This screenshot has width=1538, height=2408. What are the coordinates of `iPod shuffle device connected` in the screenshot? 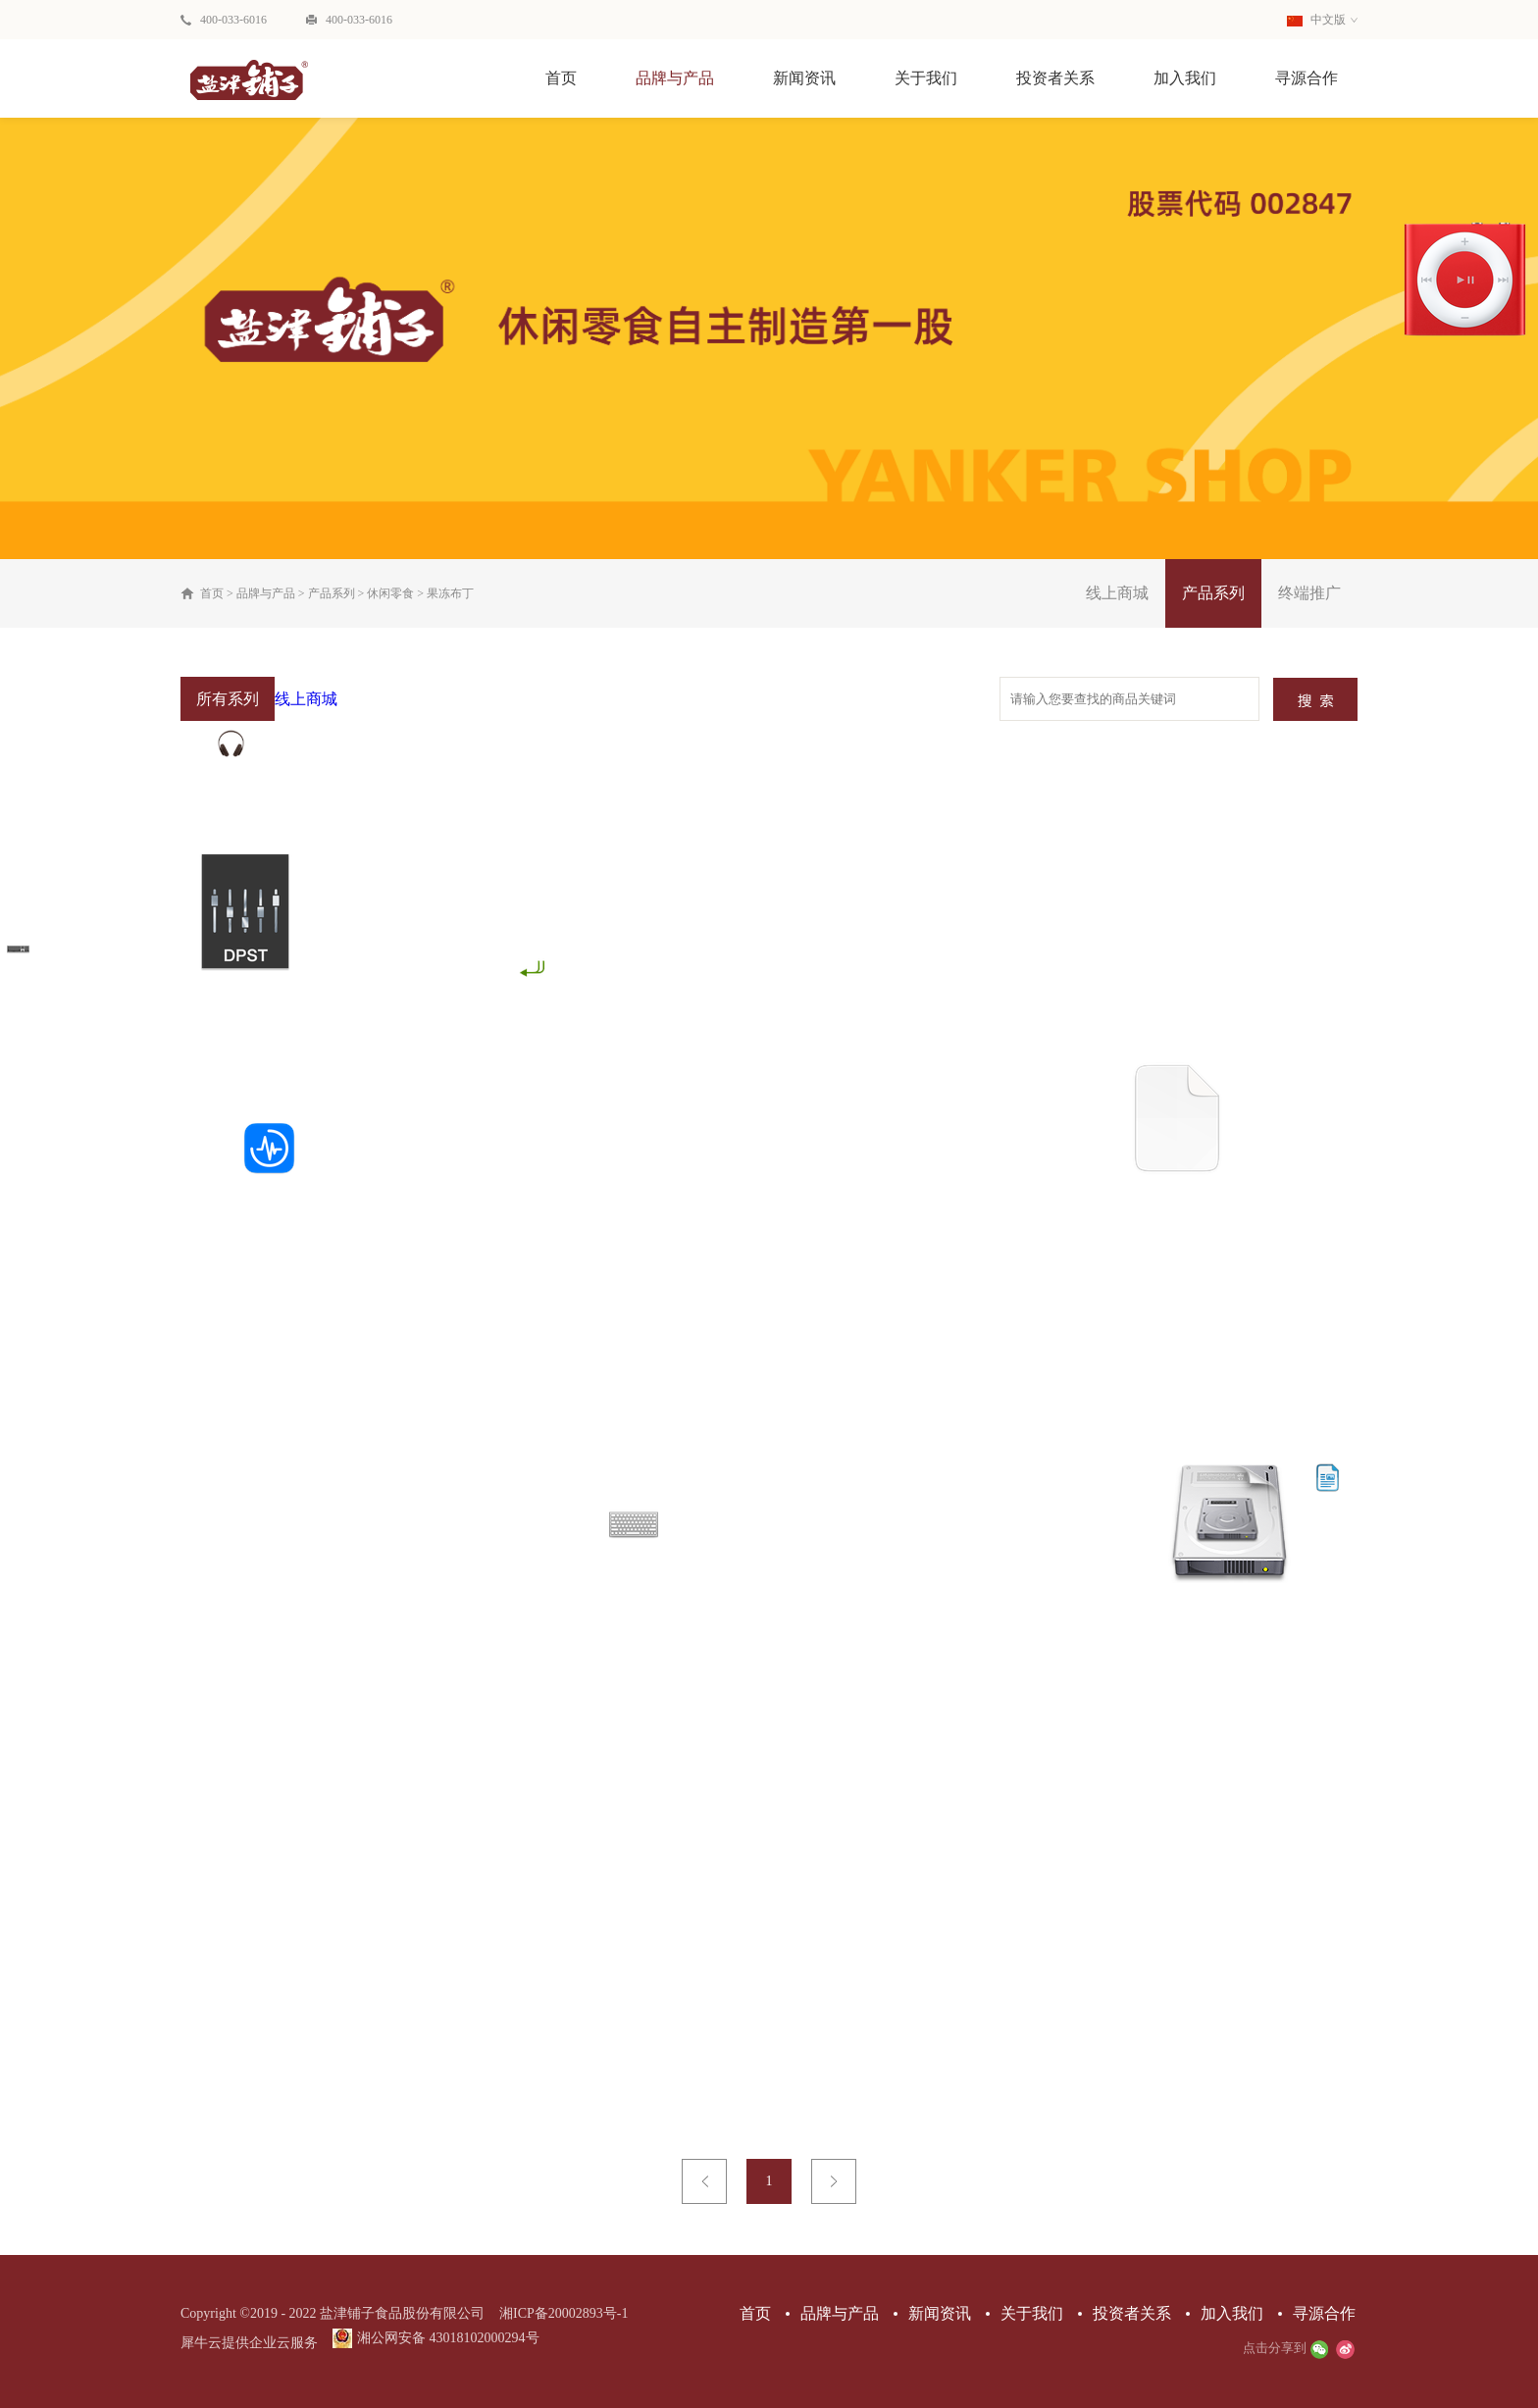 It's located at (1464, 279).